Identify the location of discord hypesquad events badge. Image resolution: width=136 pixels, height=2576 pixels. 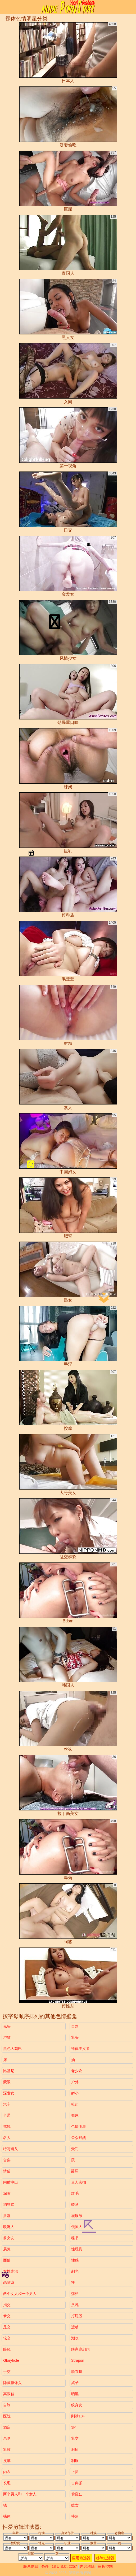
(104, 1298).